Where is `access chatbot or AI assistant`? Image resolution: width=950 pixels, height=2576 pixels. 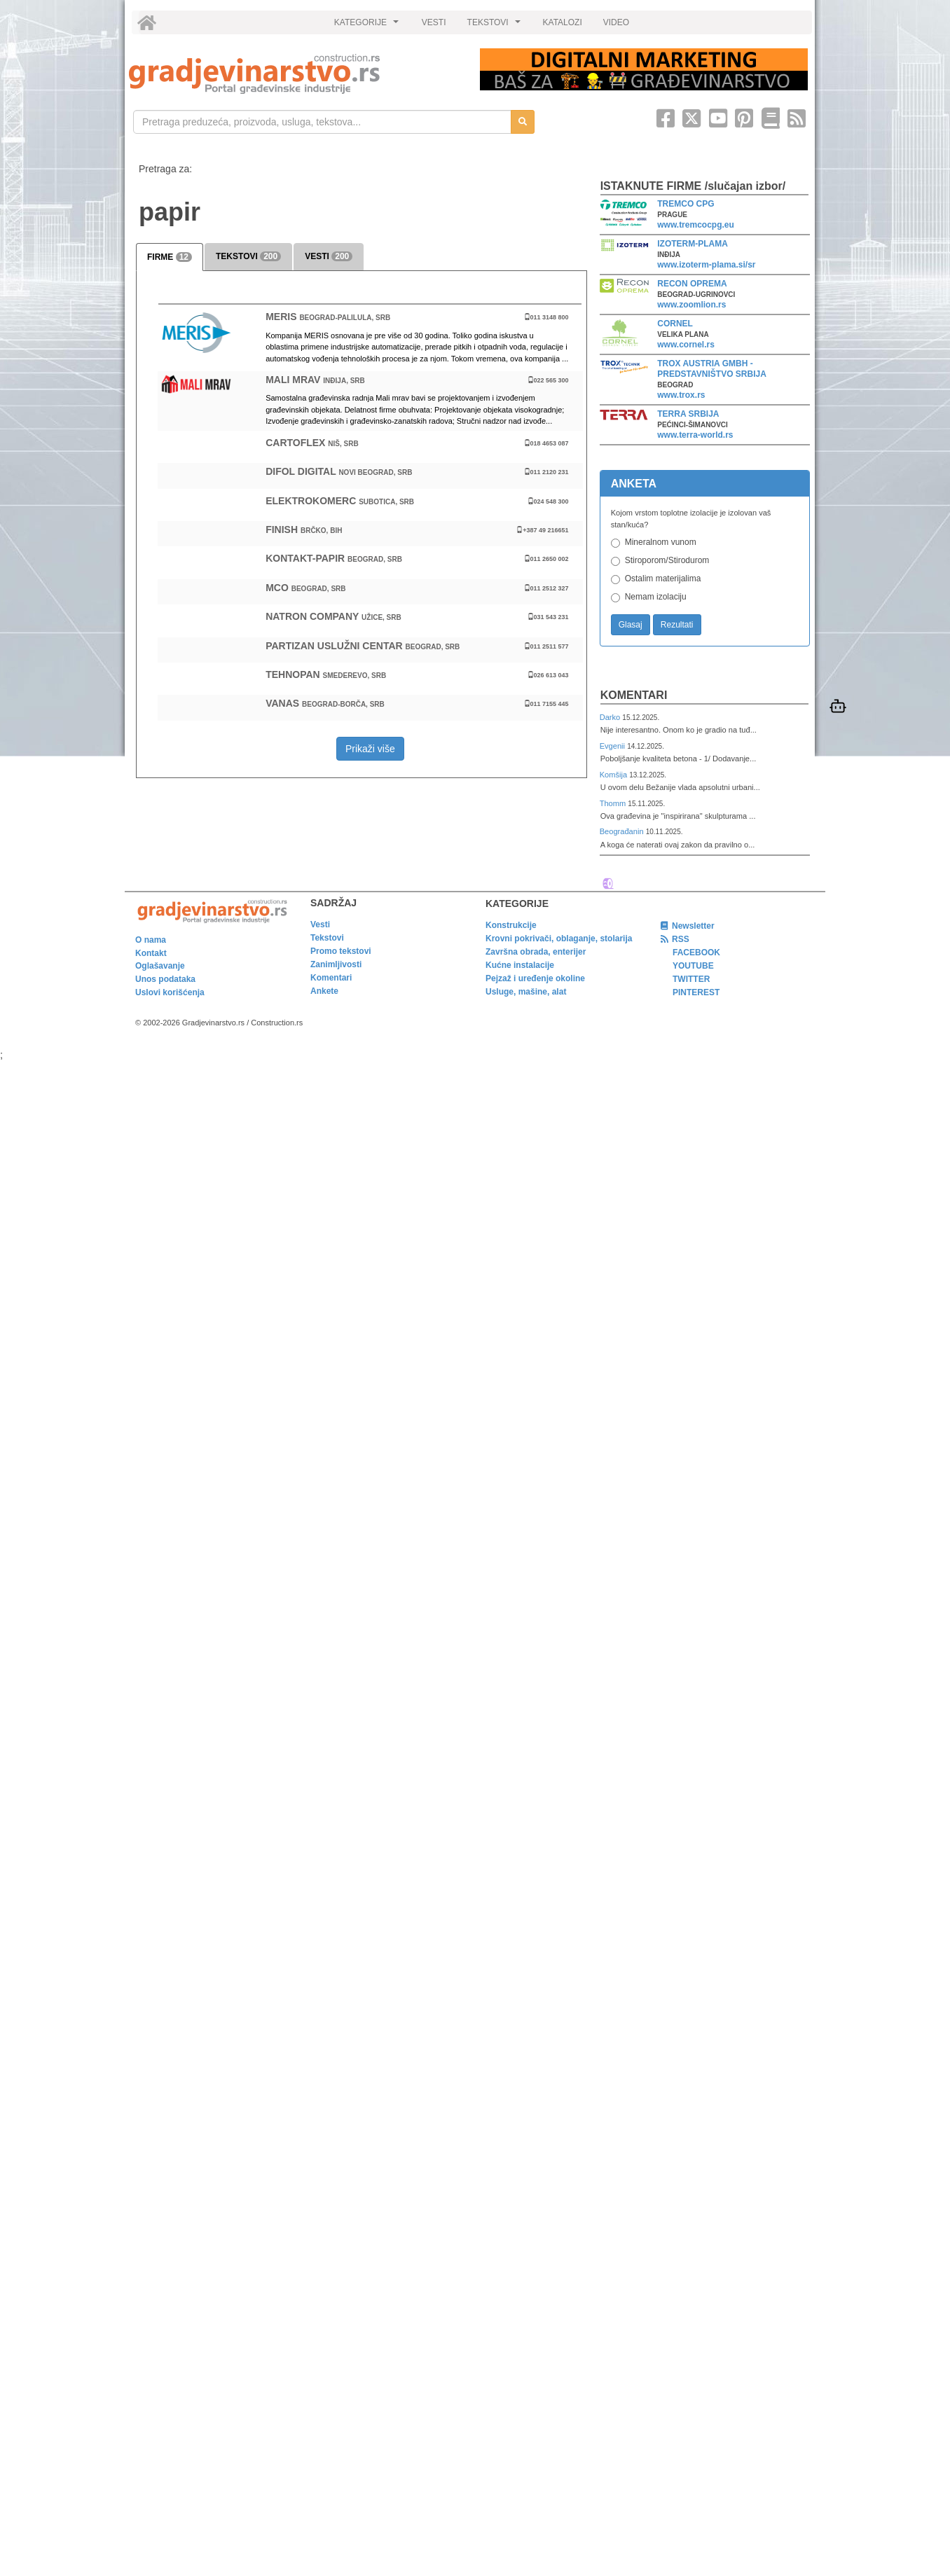 access chatbot or AI assistant is located at coordinates (838, 706).